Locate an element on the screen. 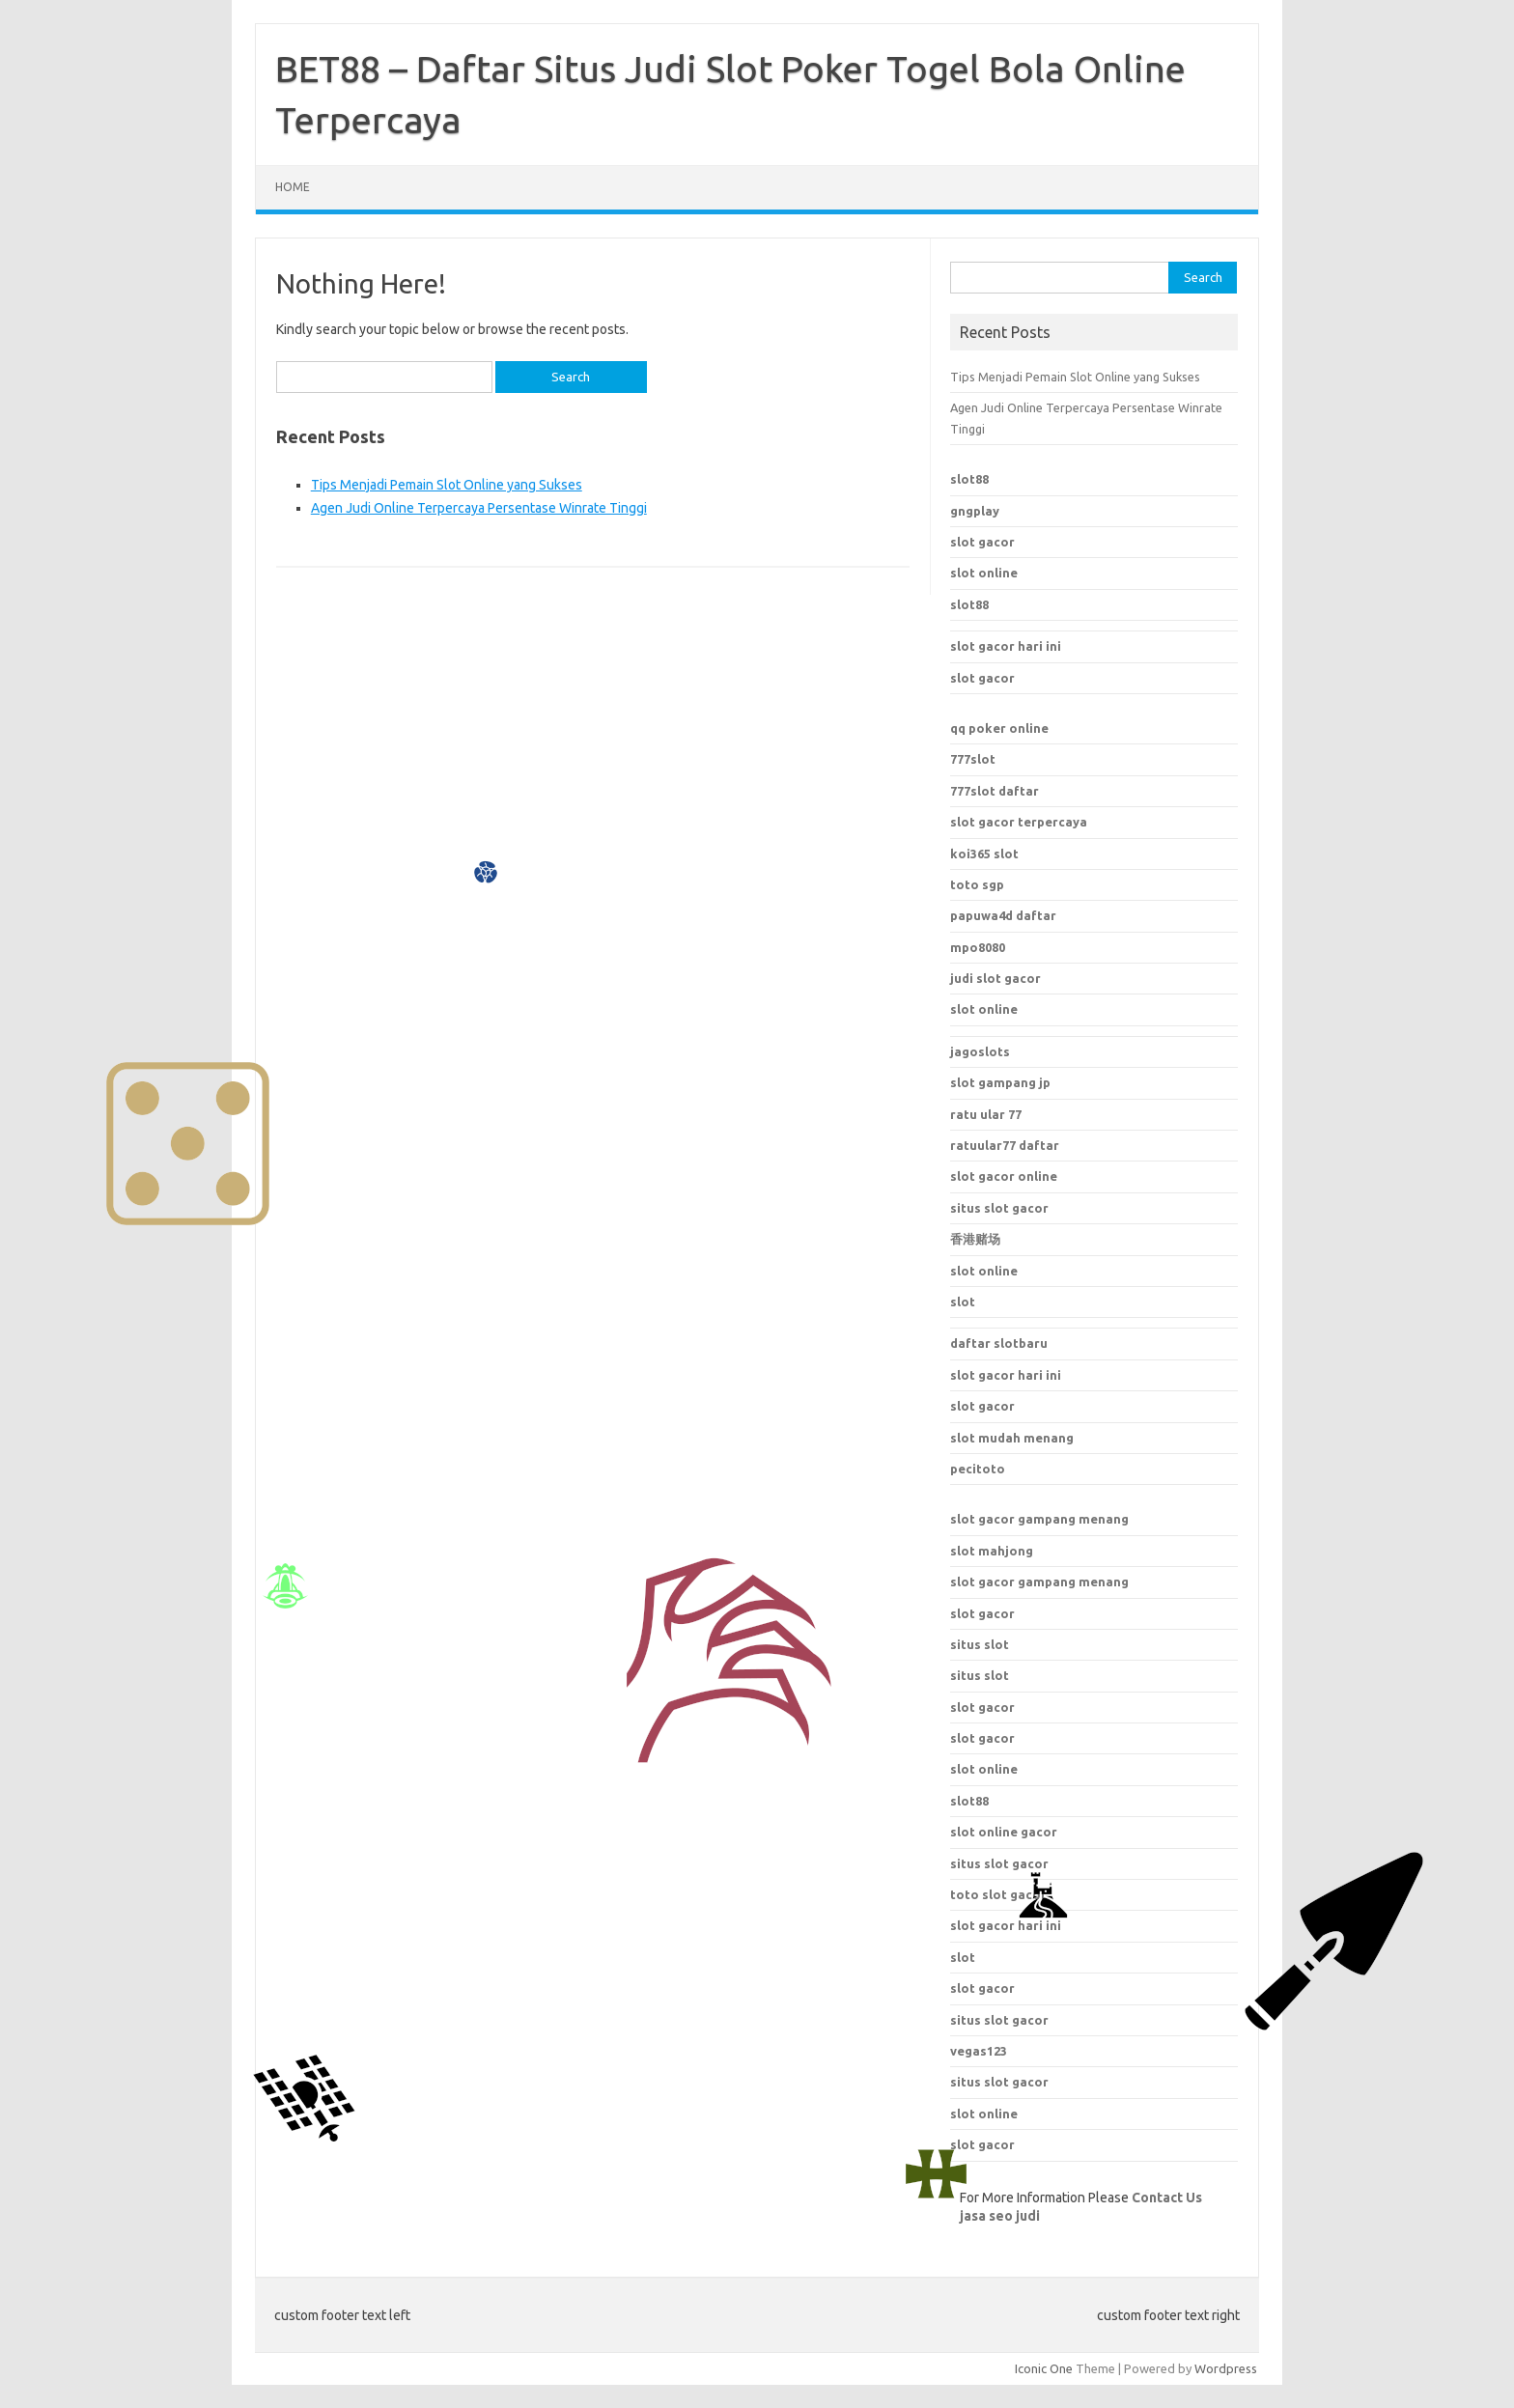 The width and height of the screenshot is (1514, 2408). view castle or fortress location on map is located at coordinates (1043, 1893).